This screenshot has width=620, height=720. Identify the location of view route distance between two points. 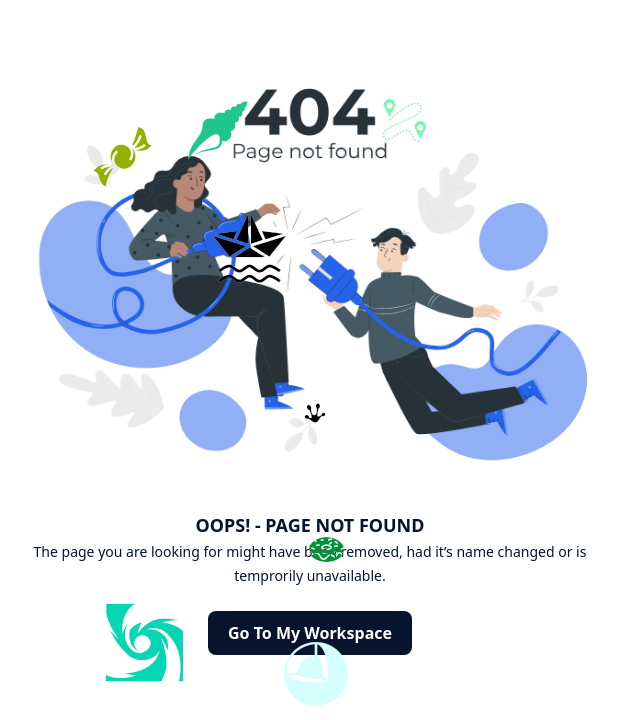
(404, 120).